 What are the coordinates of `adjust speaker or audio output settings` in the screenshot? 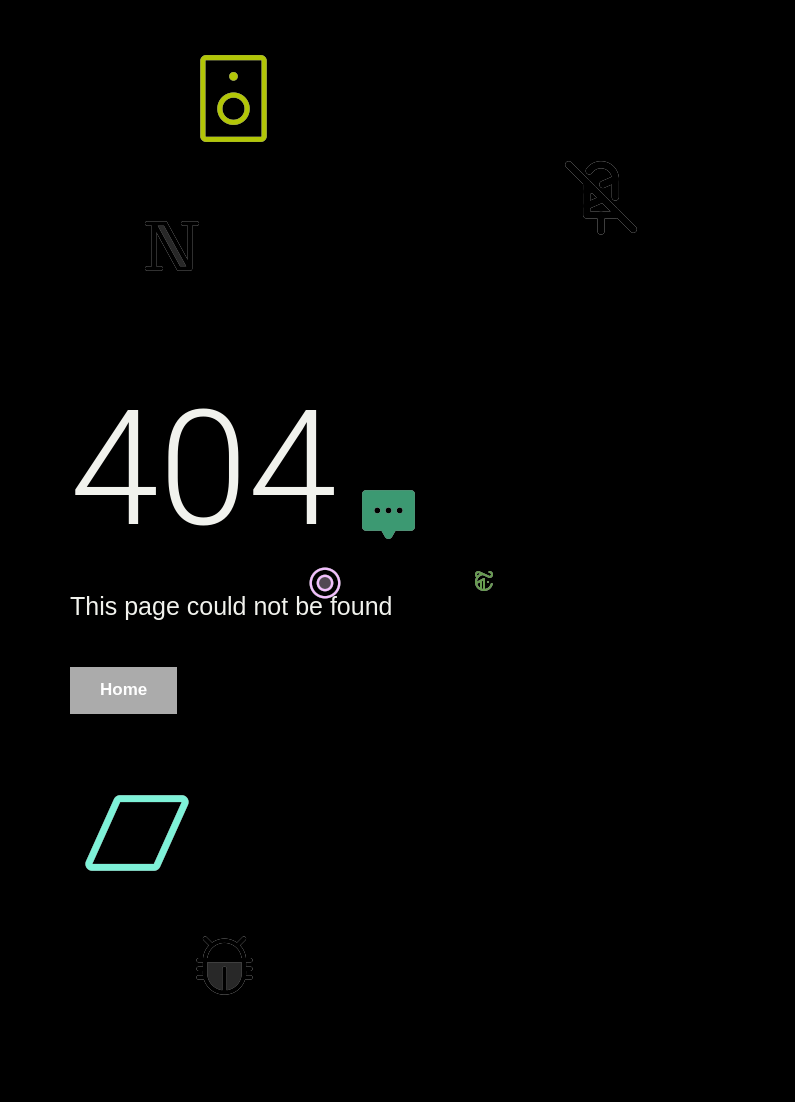 It's located at (233, 98).